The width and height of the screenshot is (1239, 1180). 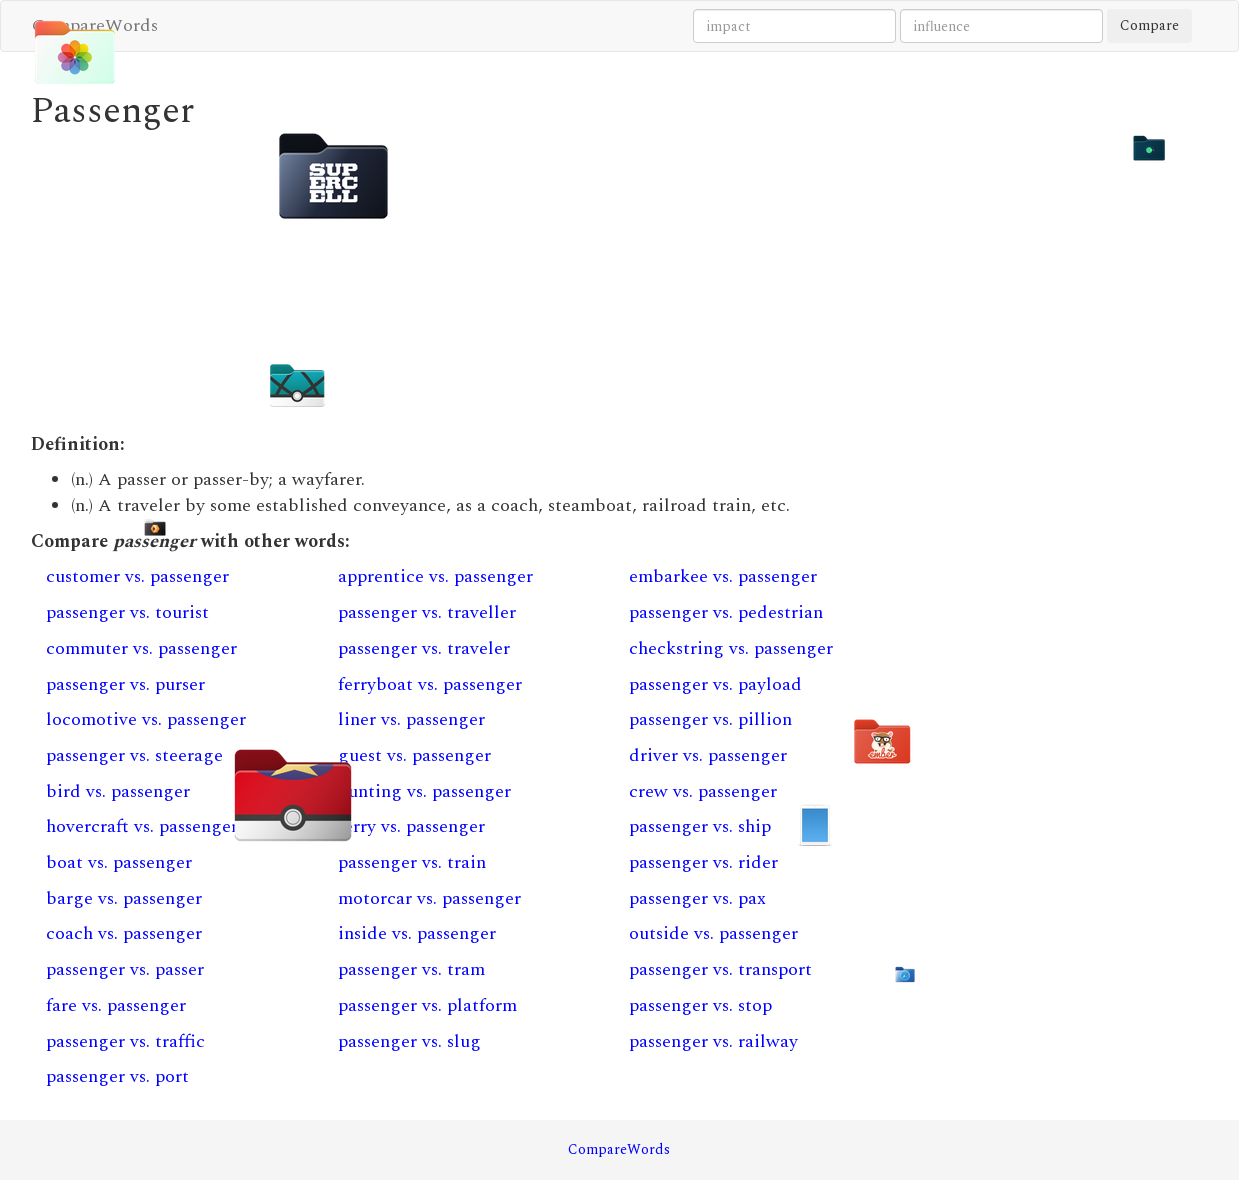 I want to click on open icloud photos folder, so click(x=74, y=54).